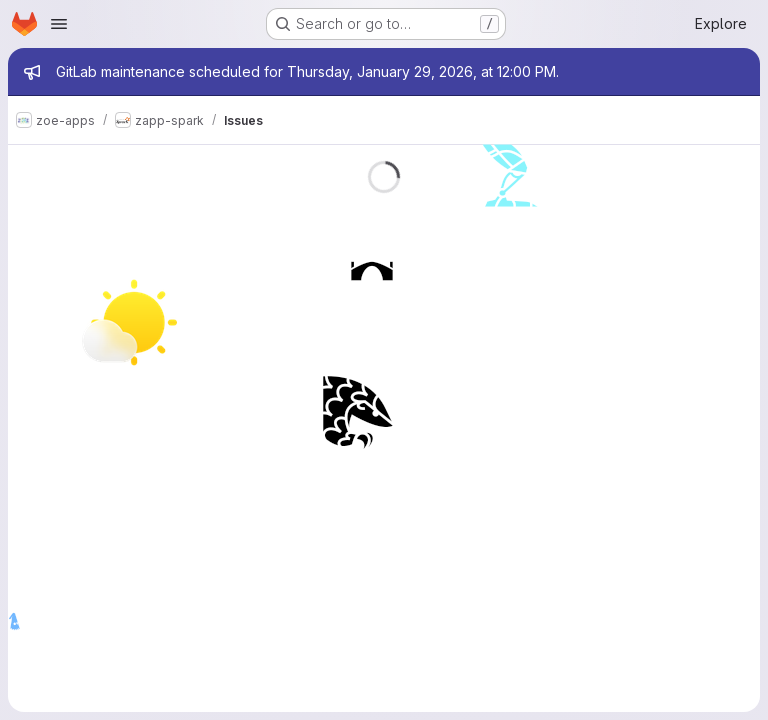 This screenshot has height=720, width=768. Describe the element at coordinates (360, 412) in the screenshot. I see `pangolin character or creature icon` at that location.